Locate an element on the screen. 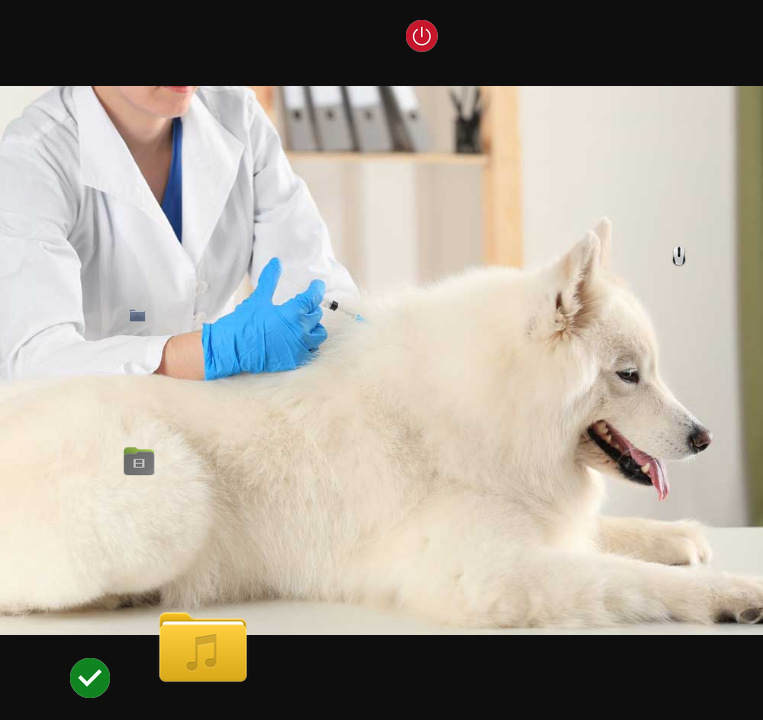 Image resolution: width=763 pixels, height=720 pixels. shut down the system is located at coordinates (422, 36).